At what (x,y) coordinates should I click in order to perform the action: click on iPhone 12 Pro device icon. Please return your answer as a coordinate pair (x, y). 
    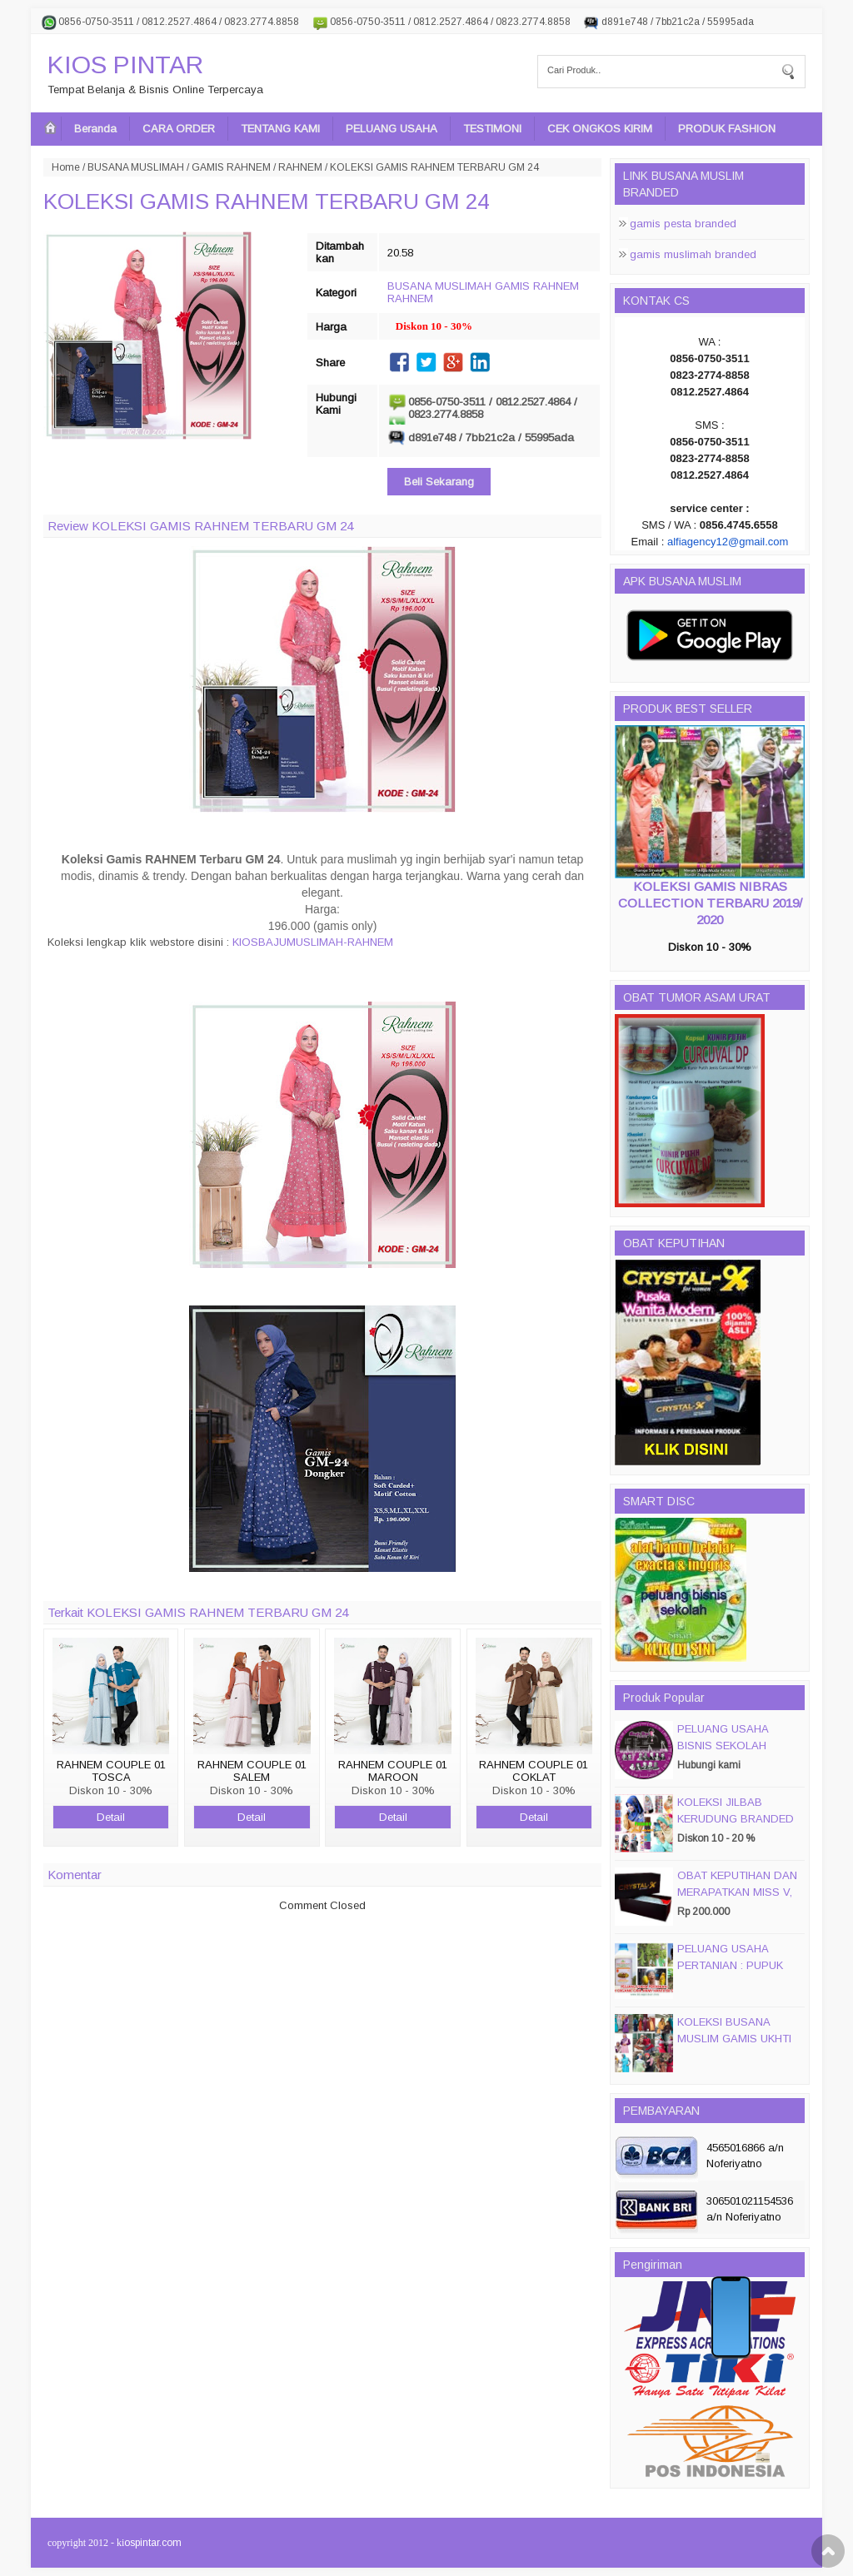
    Looking at the image, I should click on (731, 2318).